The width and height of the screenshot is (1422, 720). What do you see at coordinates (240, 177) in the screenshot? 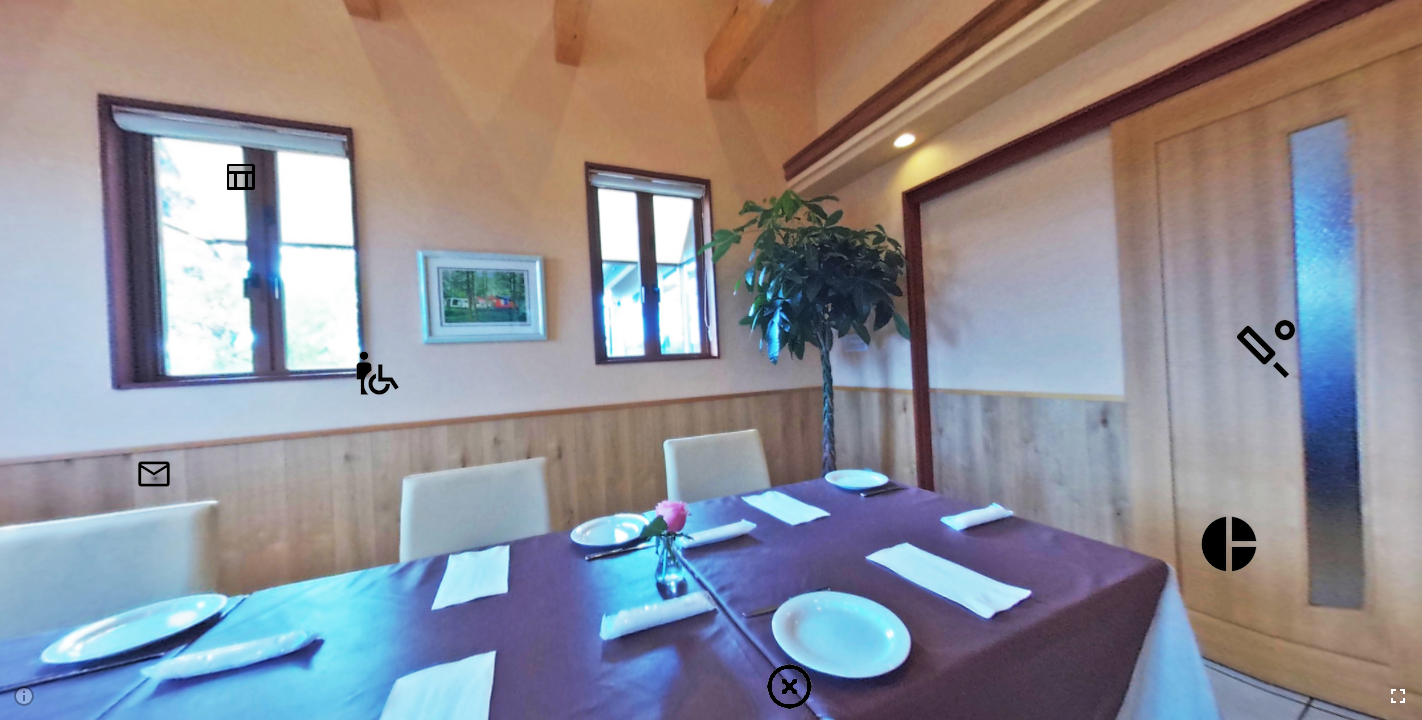
I see `view data in table format` at bounding box center [240, 177].